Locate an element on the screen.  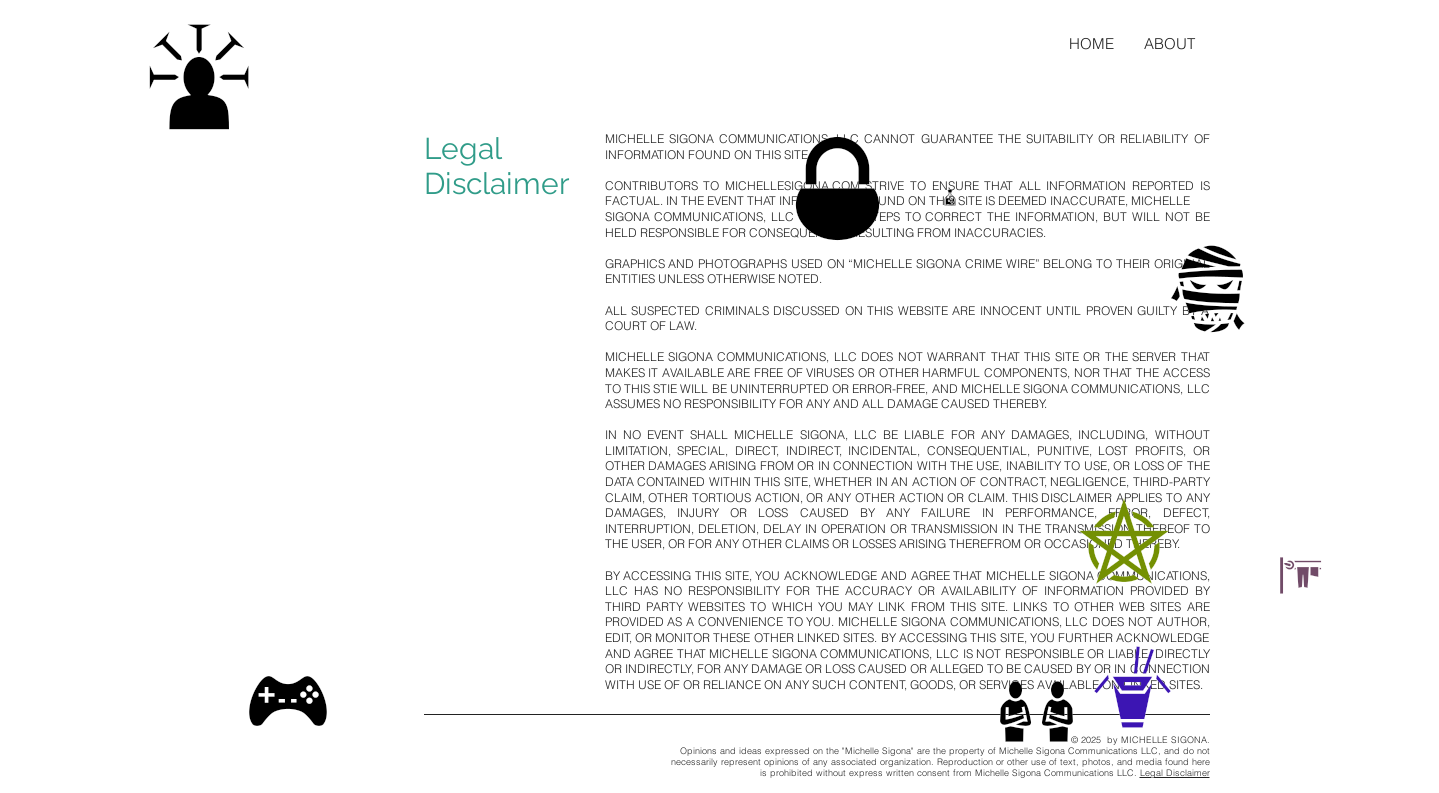
access alchemy or potion crafting is located at coordinates (950, 197).